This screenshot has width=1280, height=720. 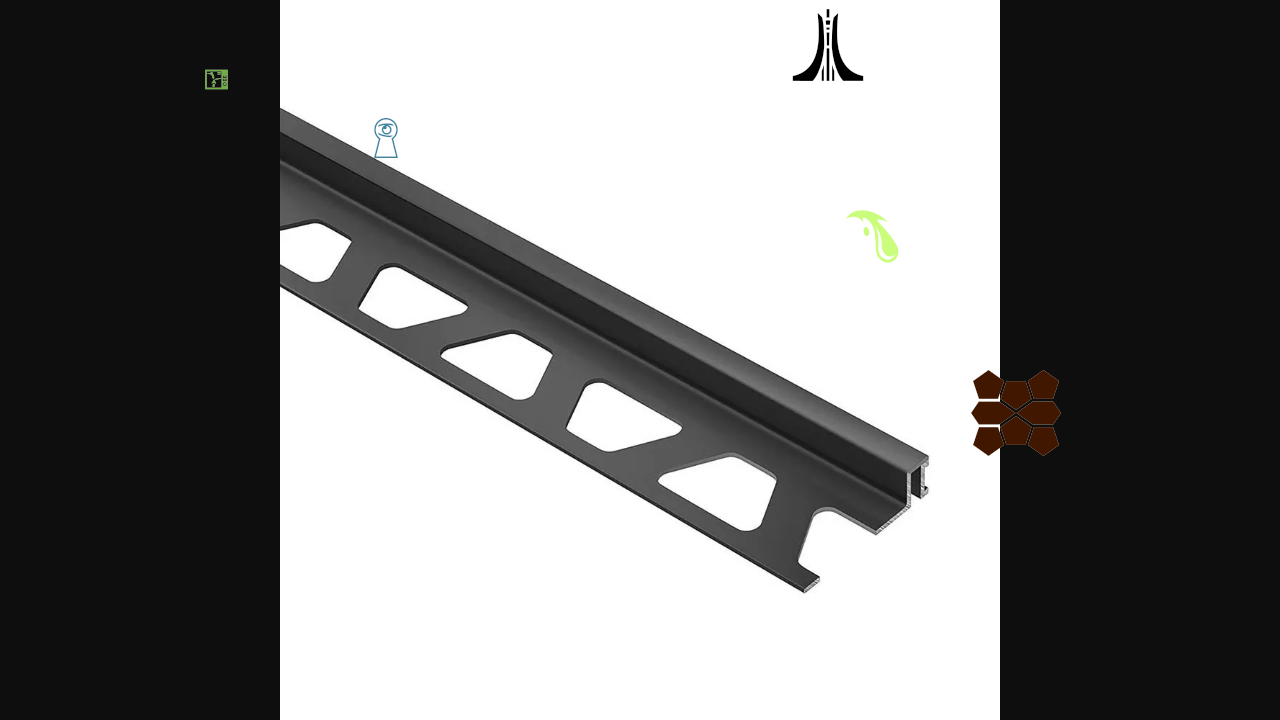 What do you see at coordinates (216, 79) in the screenshot?
I see `access GPS navigation or location tracking` at bounding box center [216, 79].